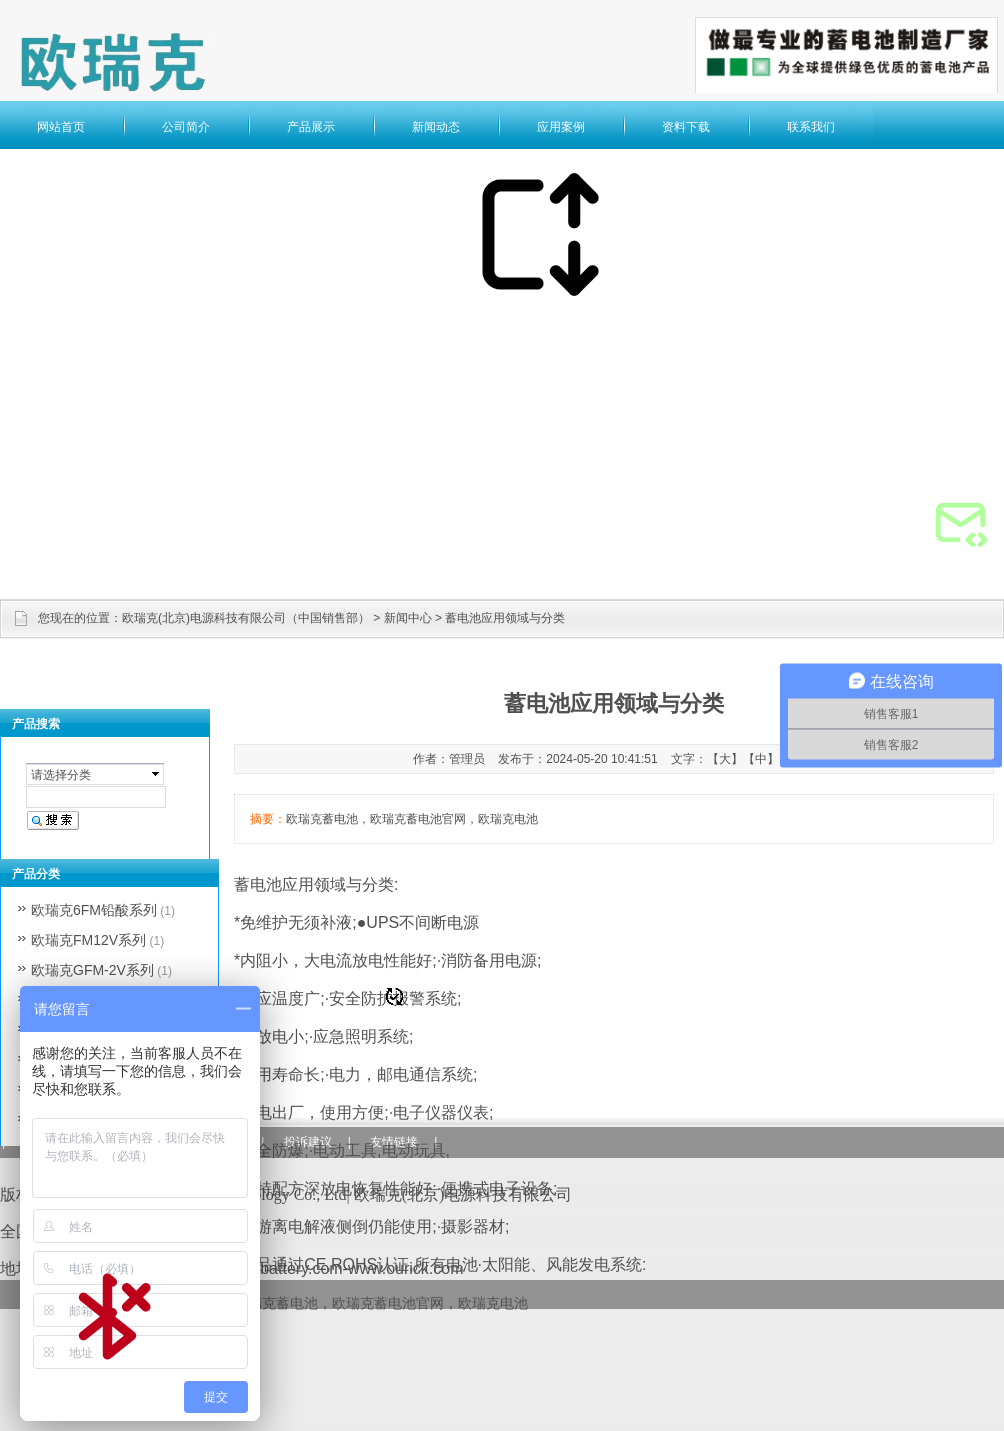 The image size is (1004, 1431). Describe the element at coordinates (107, 1316) in the screenshot. I see `bluetooth is disabled or turned off` at that location.